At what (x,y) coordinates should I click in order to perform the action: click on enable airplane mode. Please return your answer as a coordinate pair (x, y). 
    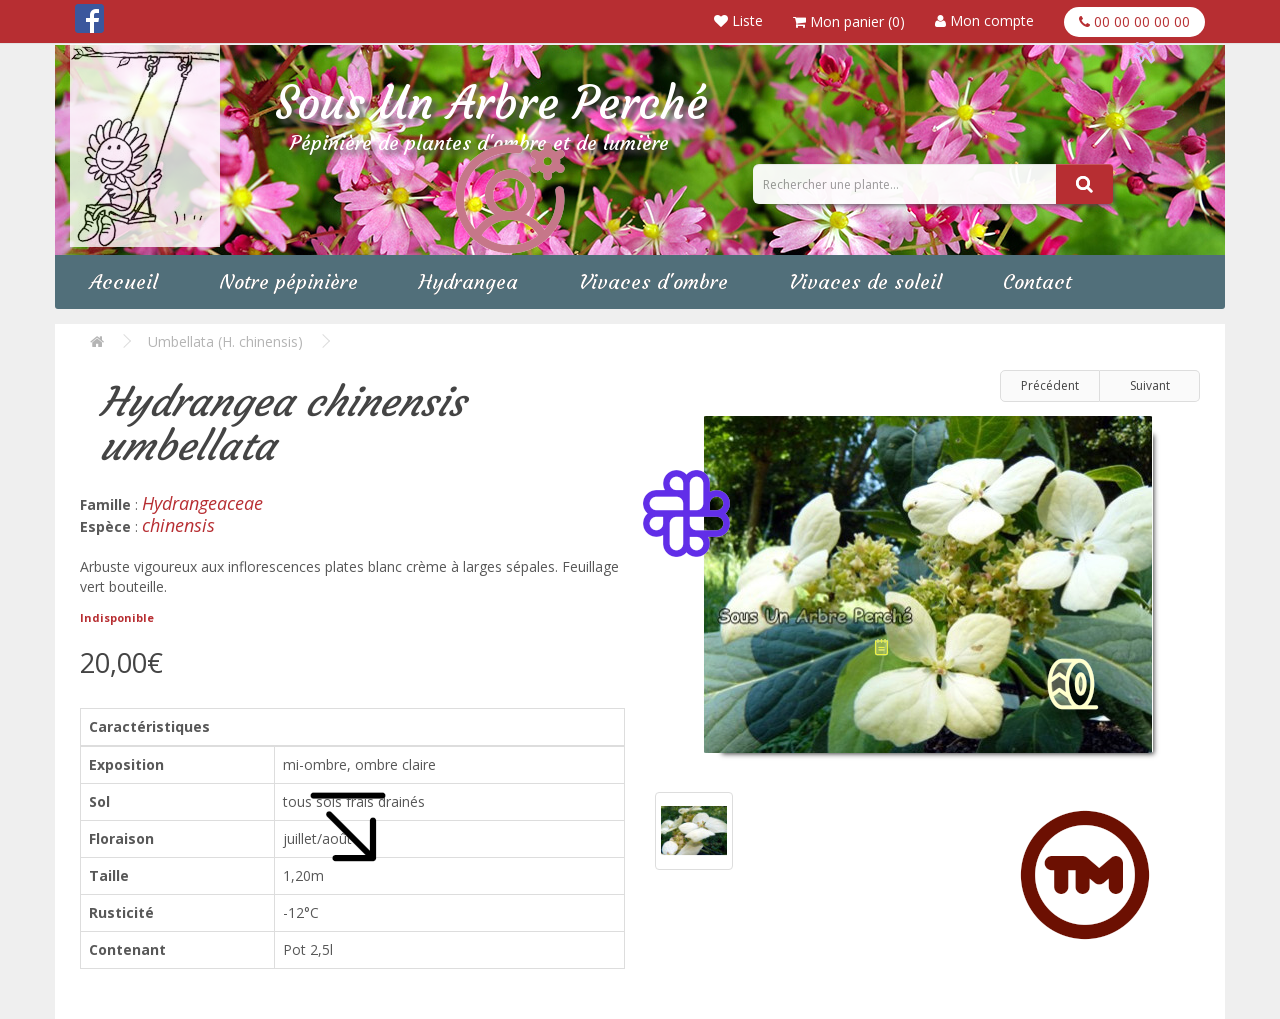
    Looking at the image, I should click on (1145, 52).